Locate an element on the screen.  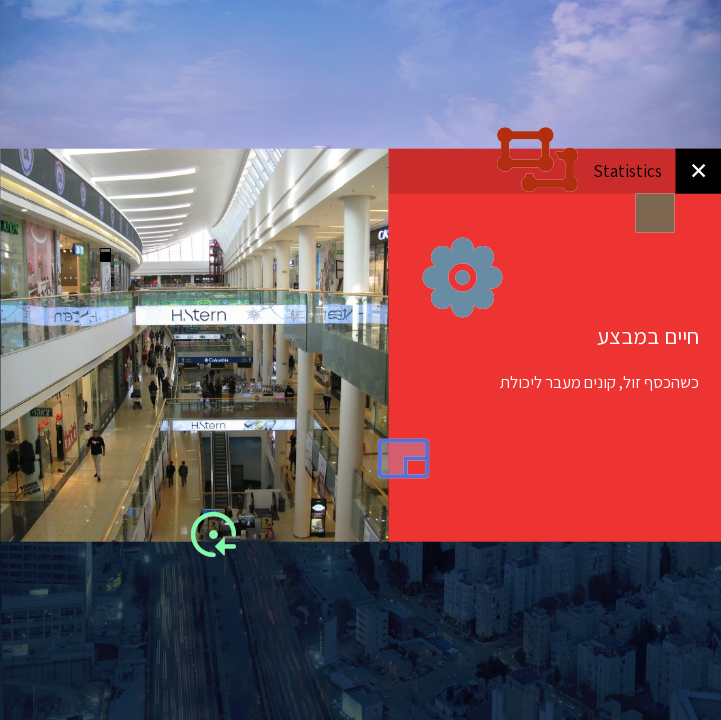
ungroup selected objects is located at coordinates (537, 159).